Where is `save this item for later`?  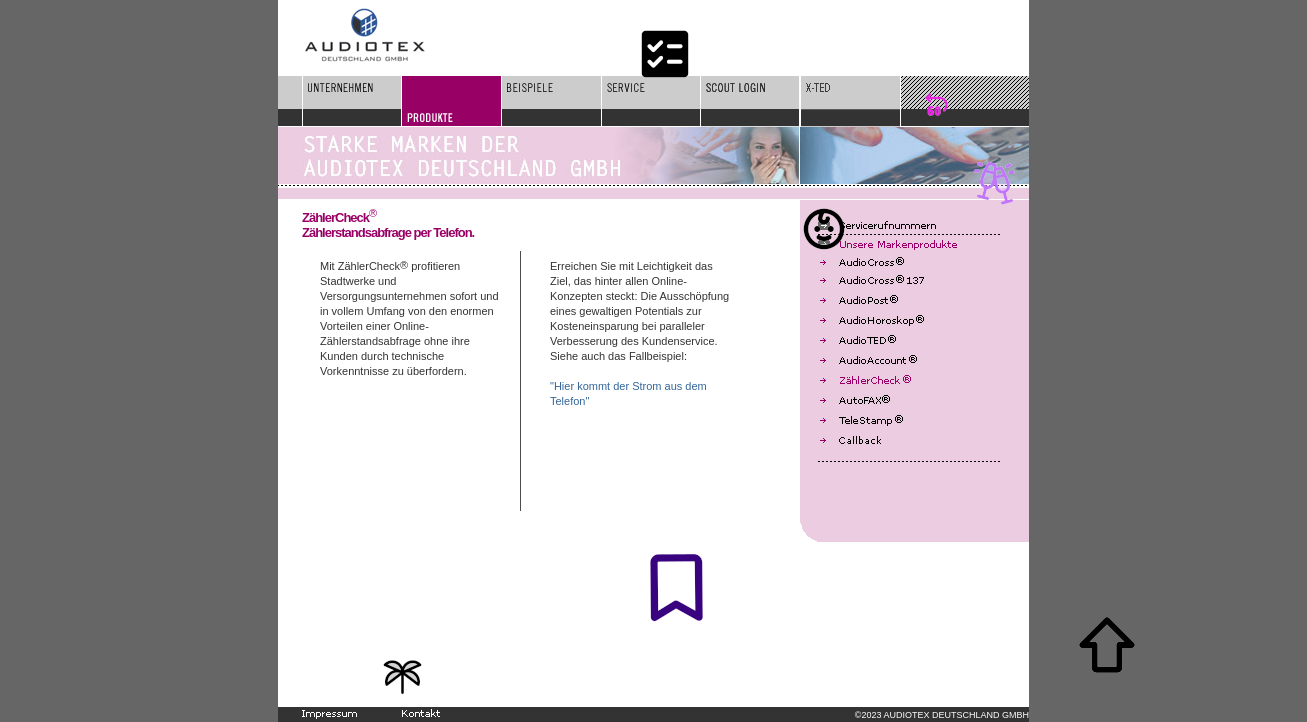
save this item for later is located at coordinates (676, 587).